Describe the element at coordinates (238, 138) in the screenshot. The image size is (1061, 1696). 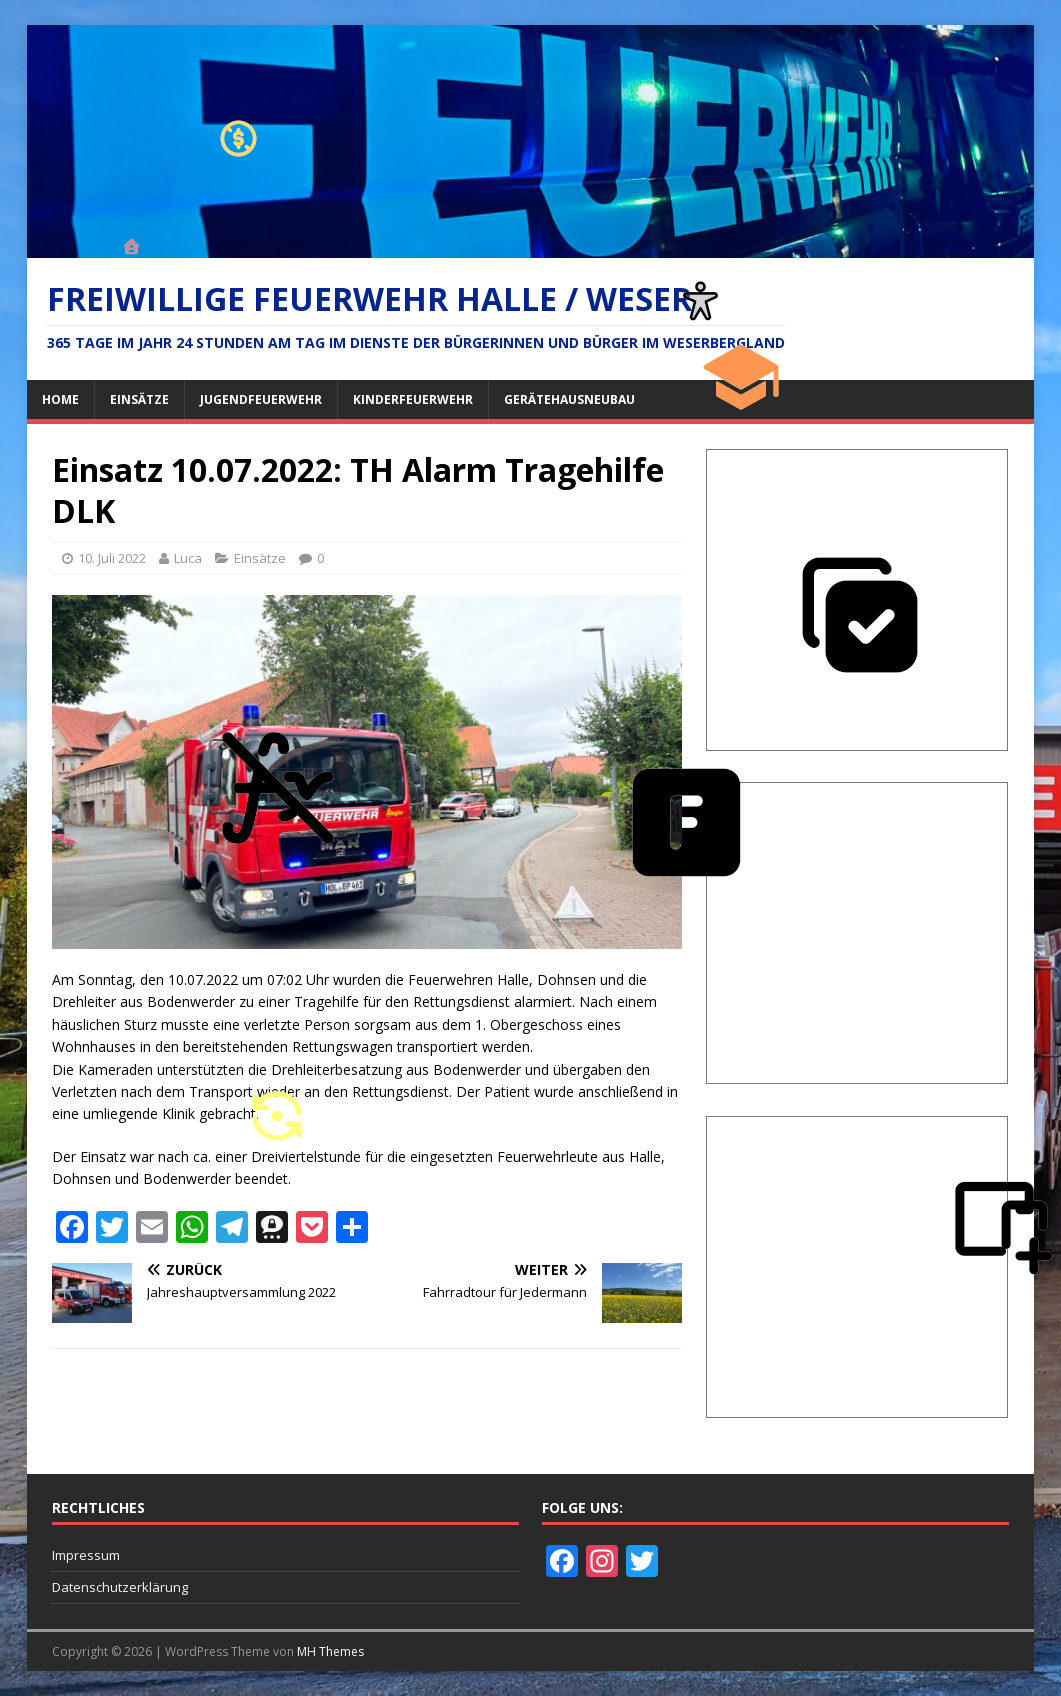
I see `indicates free or no-cost content` at that location.